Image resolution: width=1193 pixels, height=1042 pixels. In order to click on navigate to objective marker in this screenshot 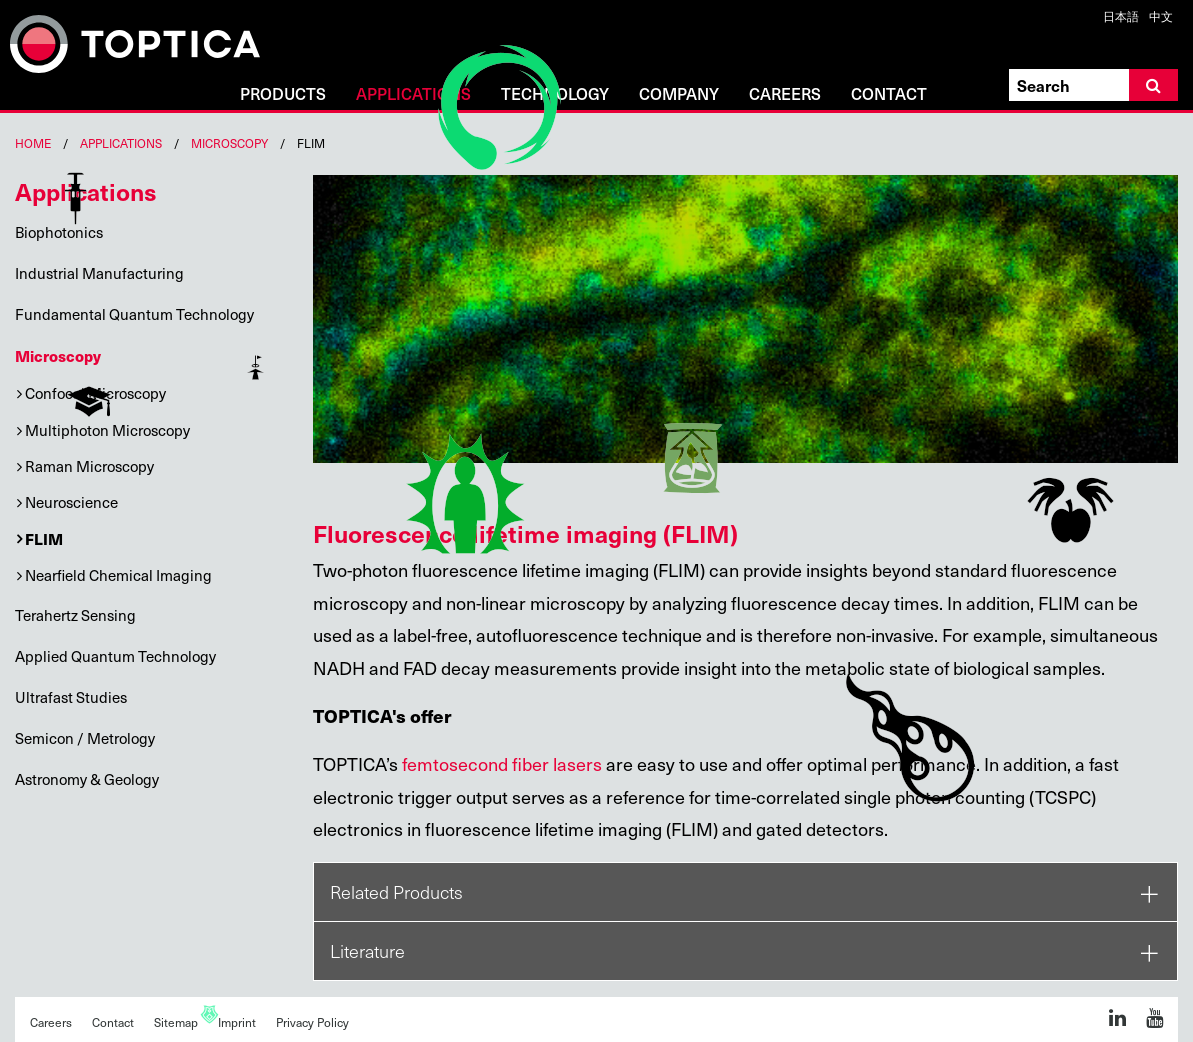, I will do `click(255, 367)`.